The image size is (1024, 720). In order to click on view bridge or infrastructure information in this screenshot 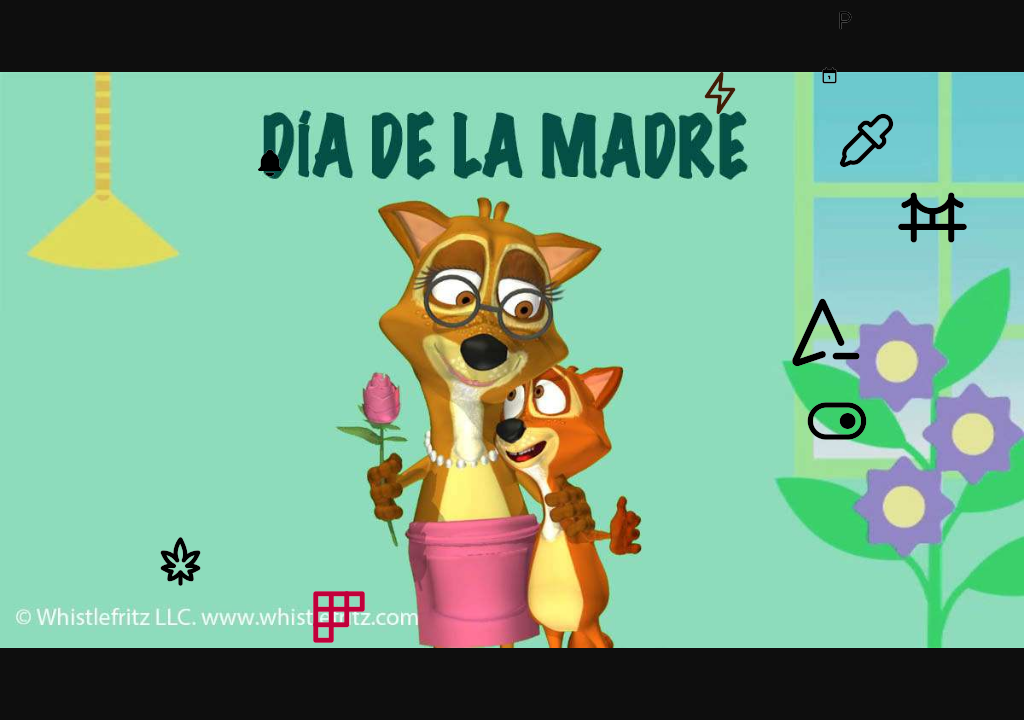, I will do `click(932, 217)`.